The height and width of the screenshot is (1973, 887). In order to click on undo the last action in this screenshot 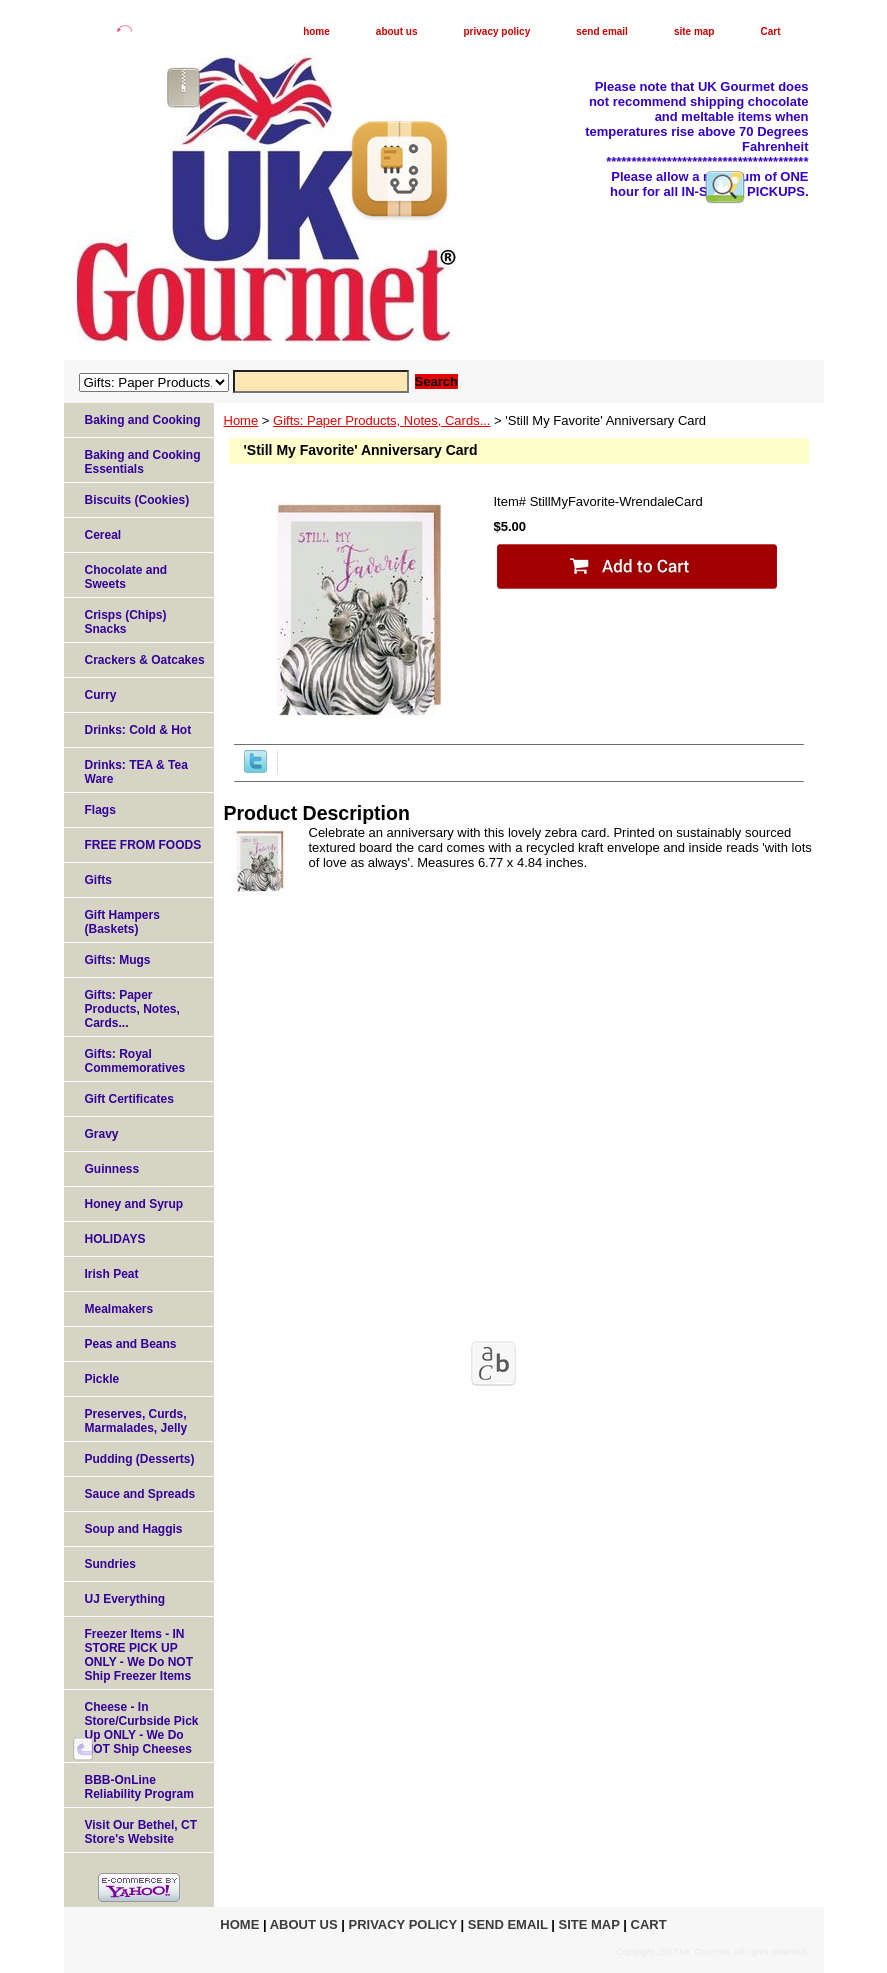, I will do `click(124, 28)`.